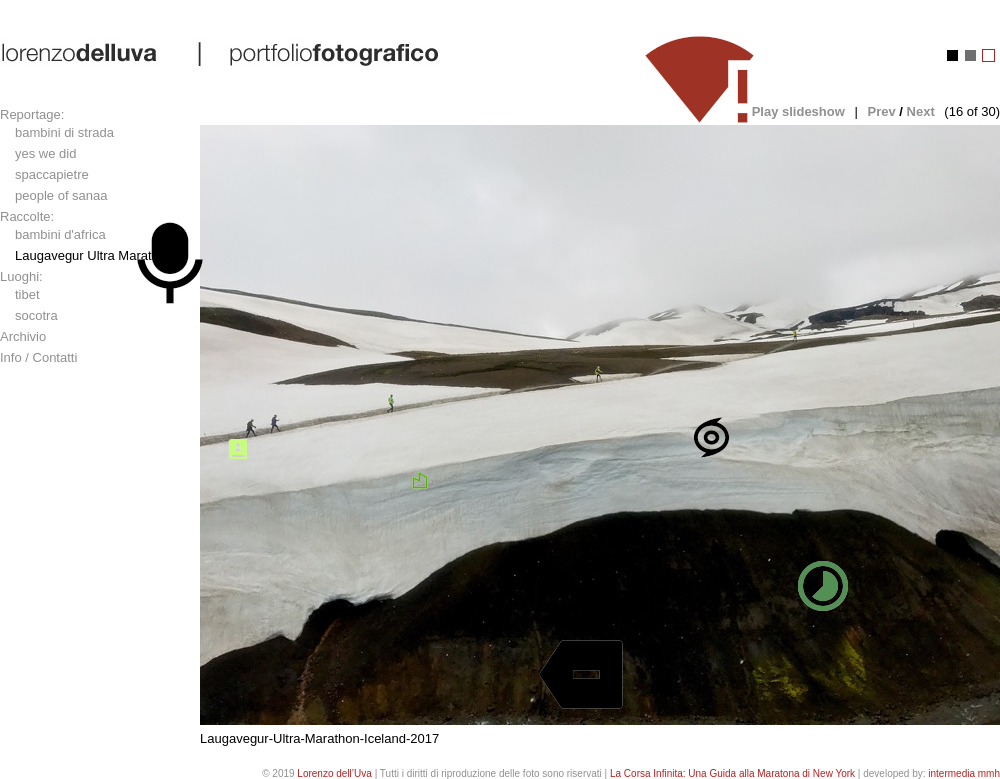 The width and height of the screenshot is (1000, 779). Describe the element at coordinates (170, 263) in the screenshot. I see `tap to start voice recording` at that location.